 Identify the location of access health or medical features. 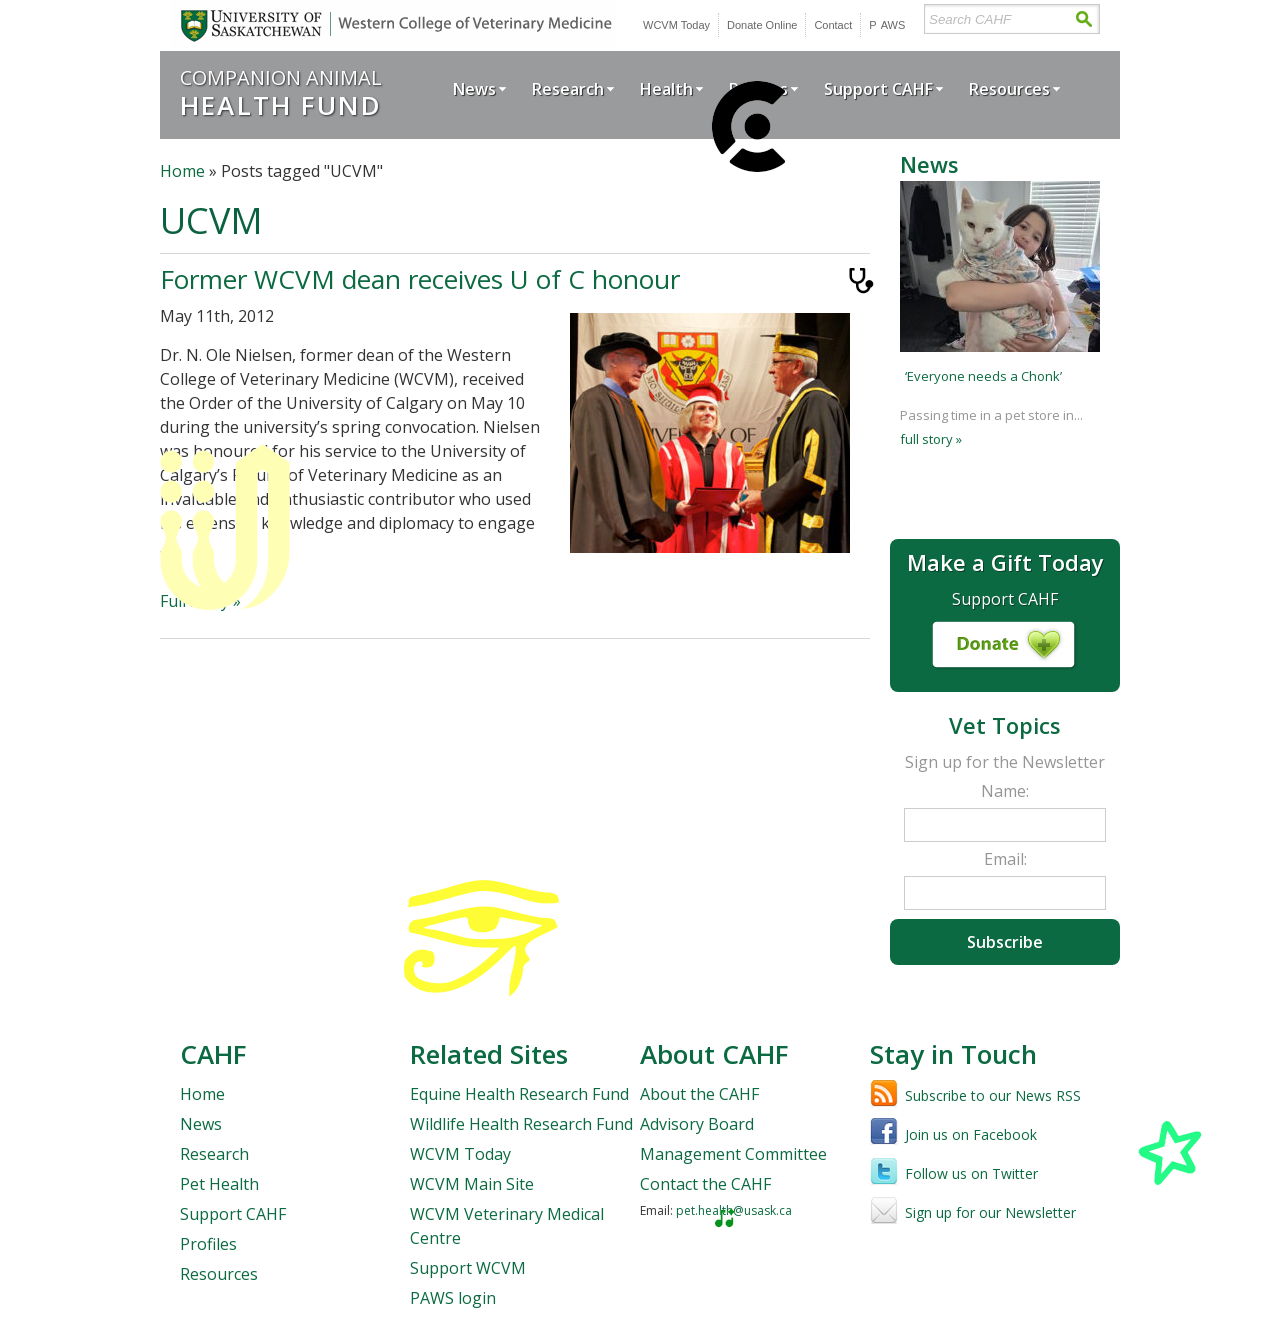
(860, 280).